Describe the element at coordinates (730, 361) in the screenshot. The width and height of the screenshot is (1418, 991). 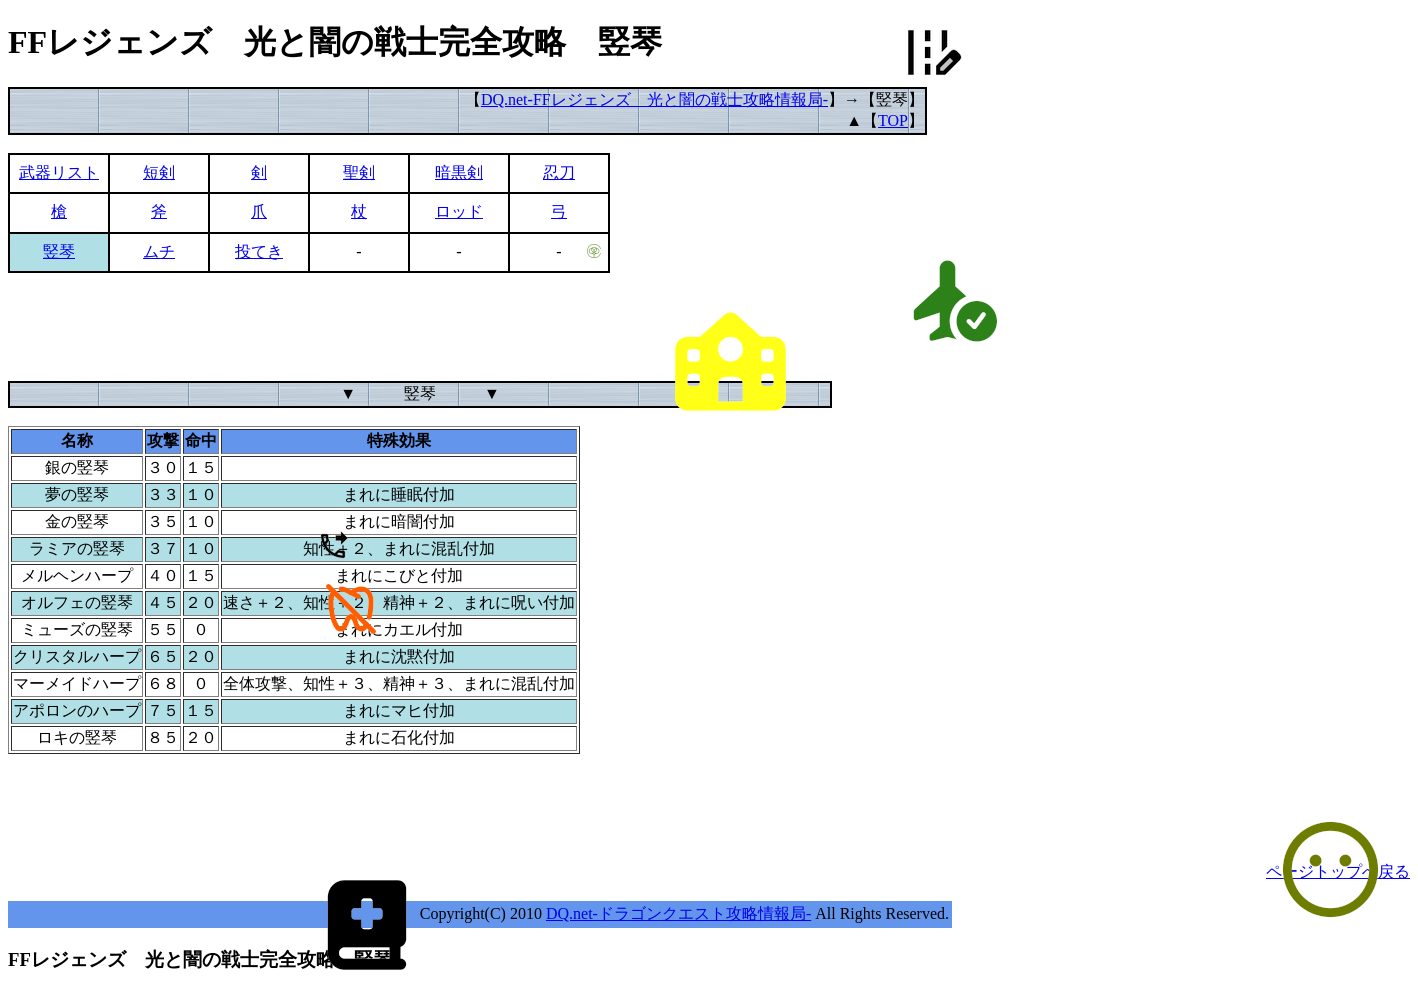
I see `access school or education-related features` at that location.